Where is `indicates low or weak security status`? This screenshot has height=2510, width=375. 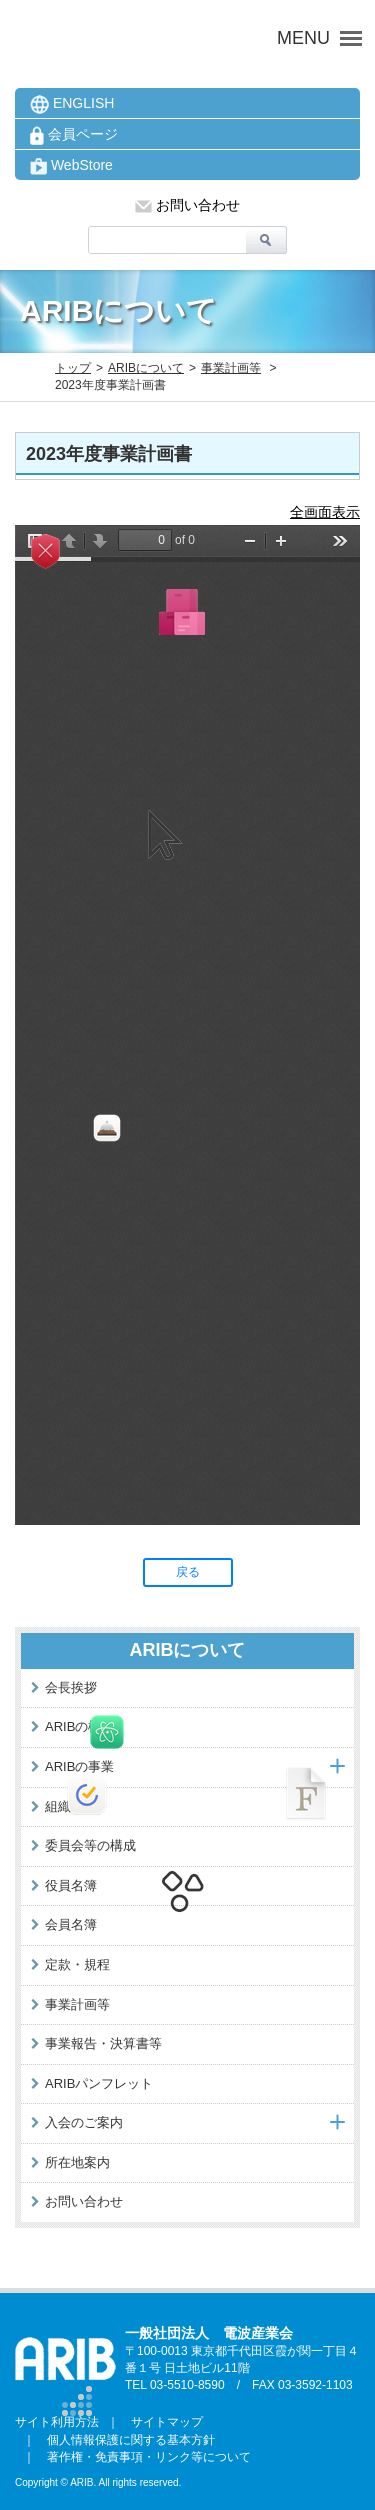 indicates low or weak security status is located at coordinates (45, 552).